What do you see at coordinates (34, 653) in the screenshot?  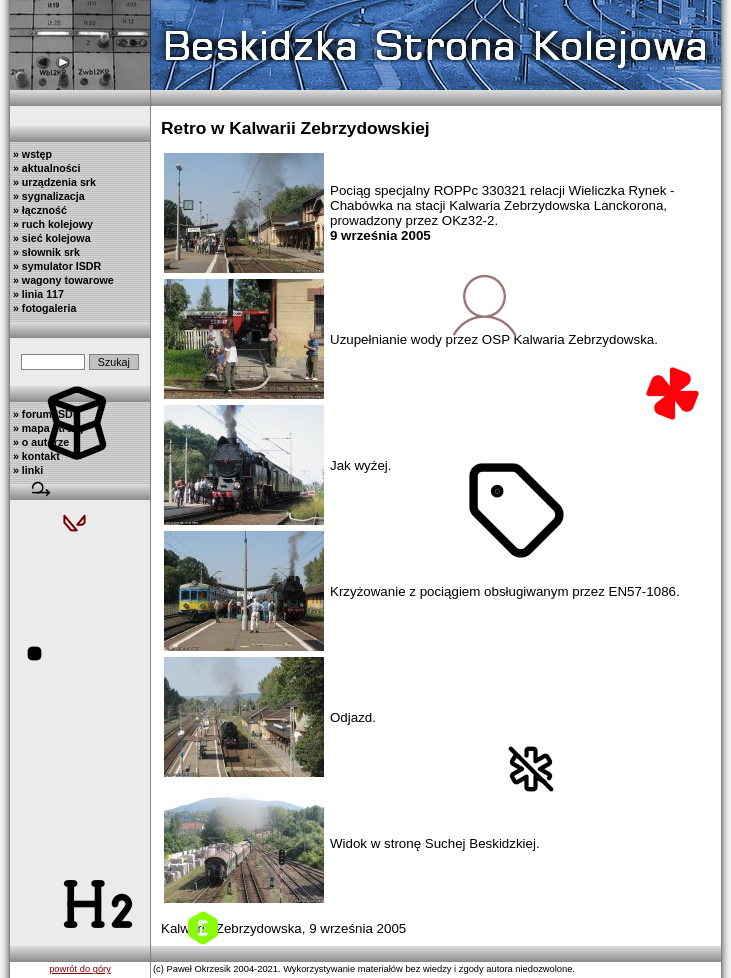 I see `a filled checkbox or selection indicator` at bounding box center [34, 653].